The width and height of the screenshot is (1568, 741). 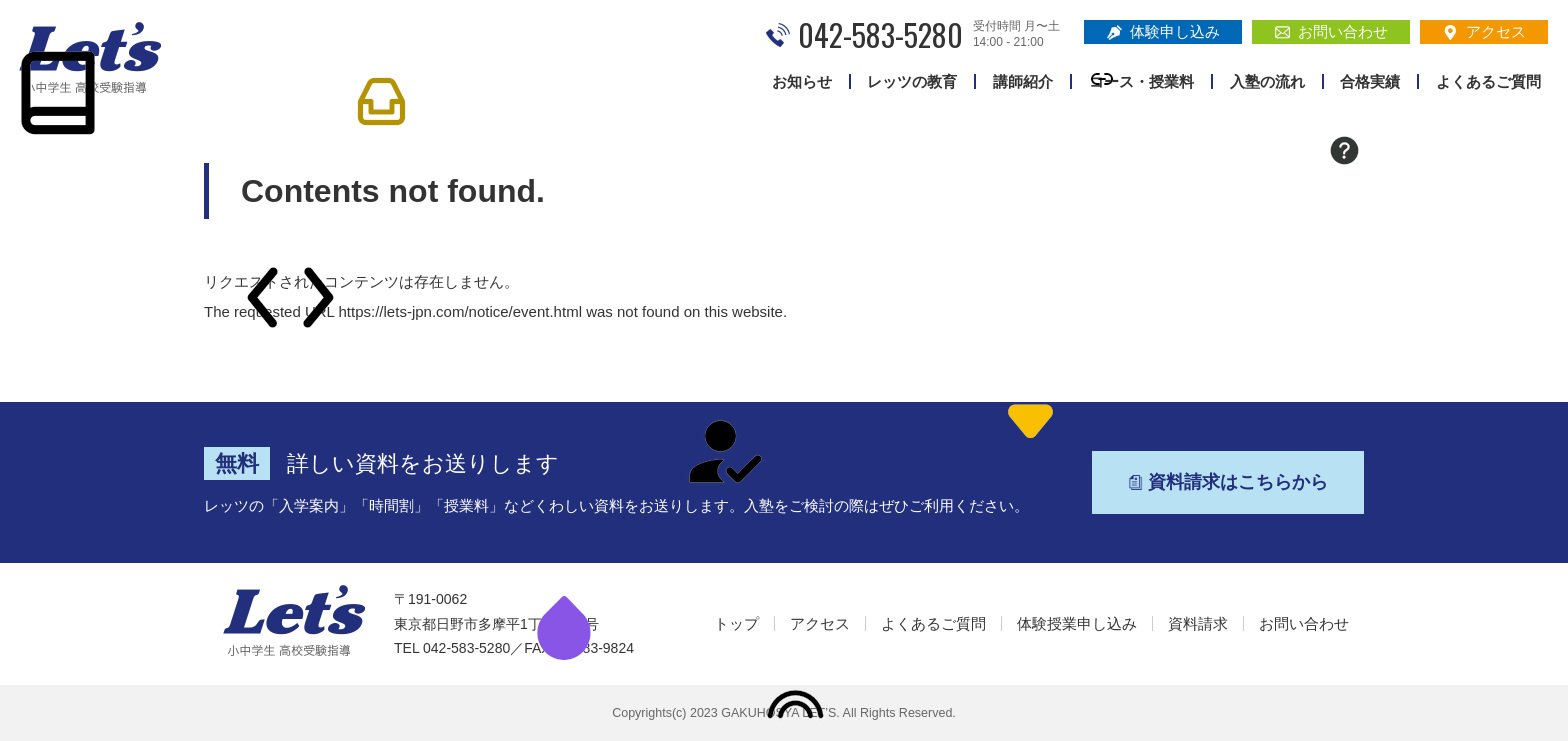 What do you see at coordinates (1030, 419) in the screenshot?
I see `expand dropdown menu` at bounding box center [1030, 419].